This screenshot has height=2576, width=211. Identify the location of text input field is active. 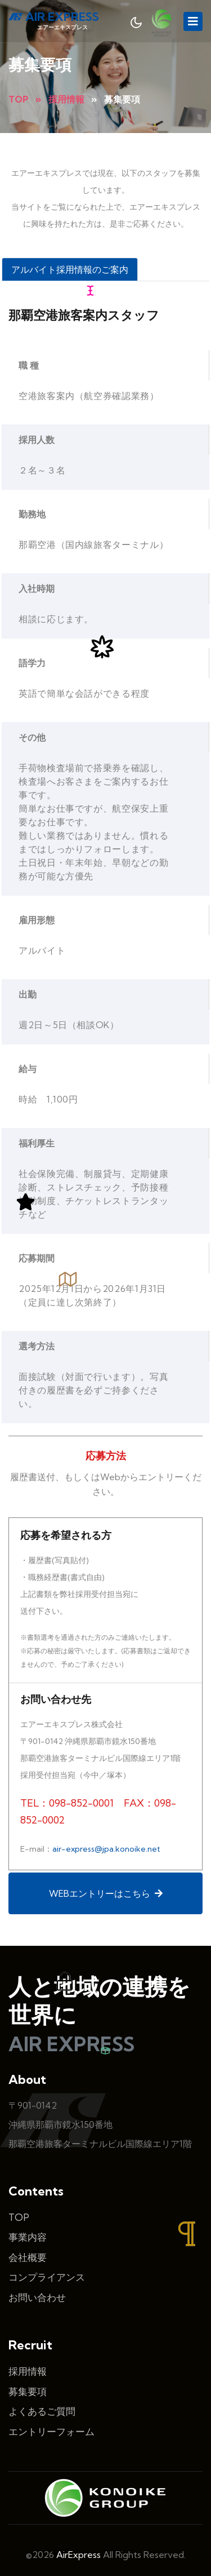
(90, 290).